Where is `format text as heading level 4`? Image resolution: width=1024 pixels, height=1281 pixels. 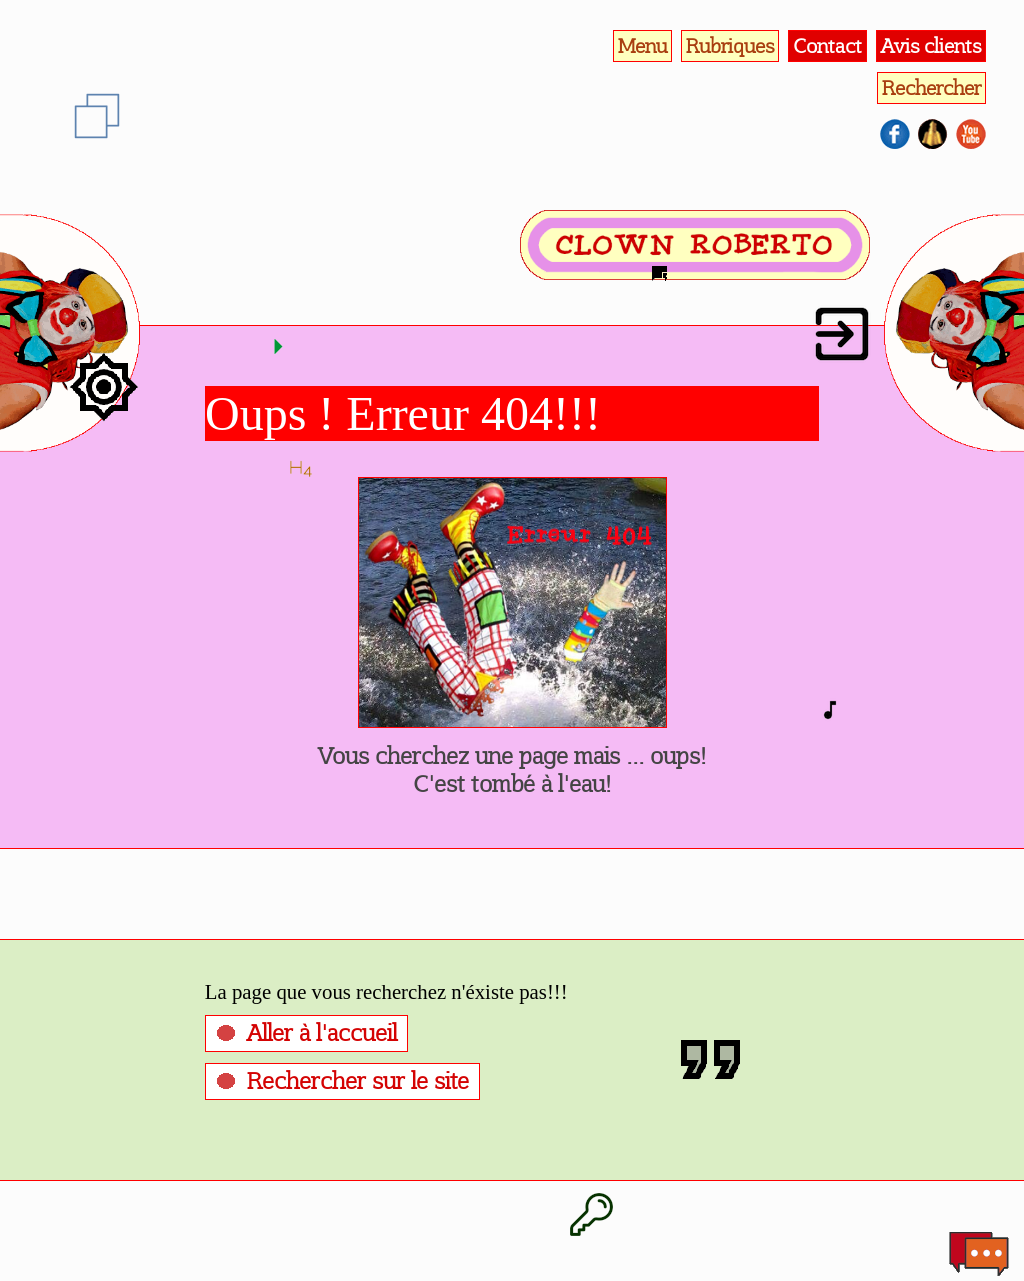 format text as heading level 4 is located at coordinates (299, 468).